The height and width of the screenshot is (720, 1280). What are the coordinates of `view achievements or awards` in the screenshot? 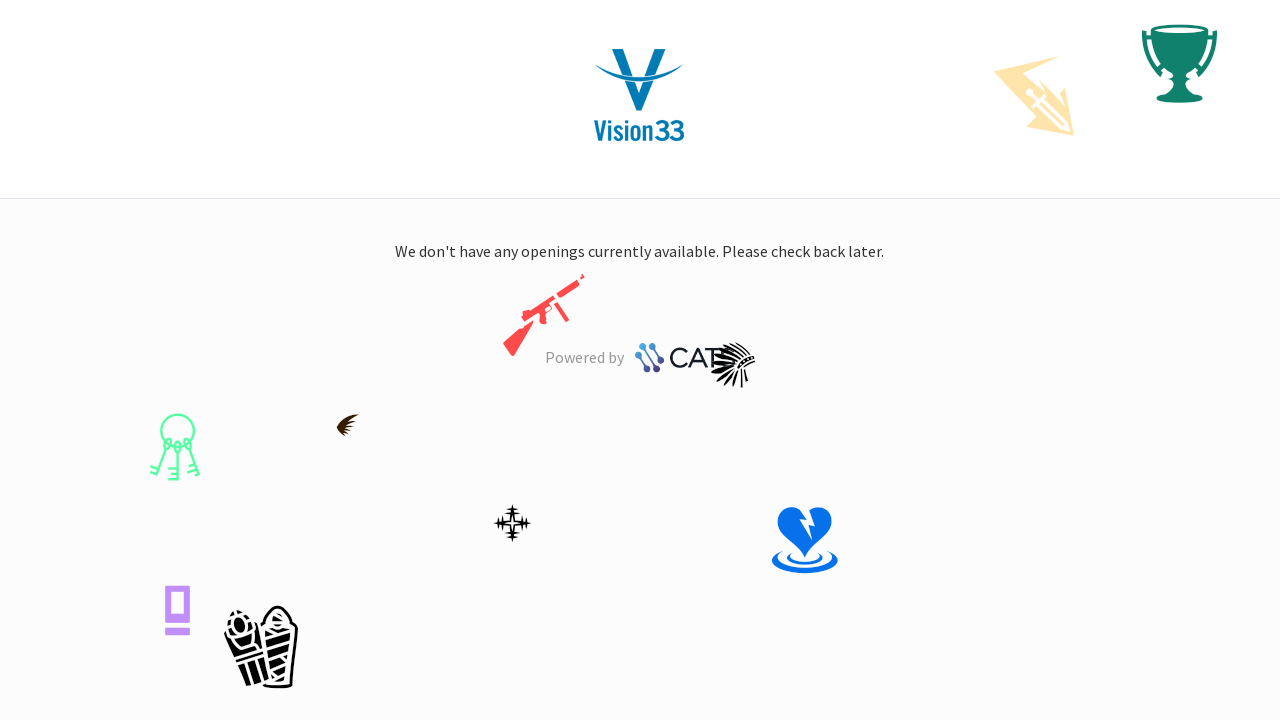 It's located at (1179, 63).